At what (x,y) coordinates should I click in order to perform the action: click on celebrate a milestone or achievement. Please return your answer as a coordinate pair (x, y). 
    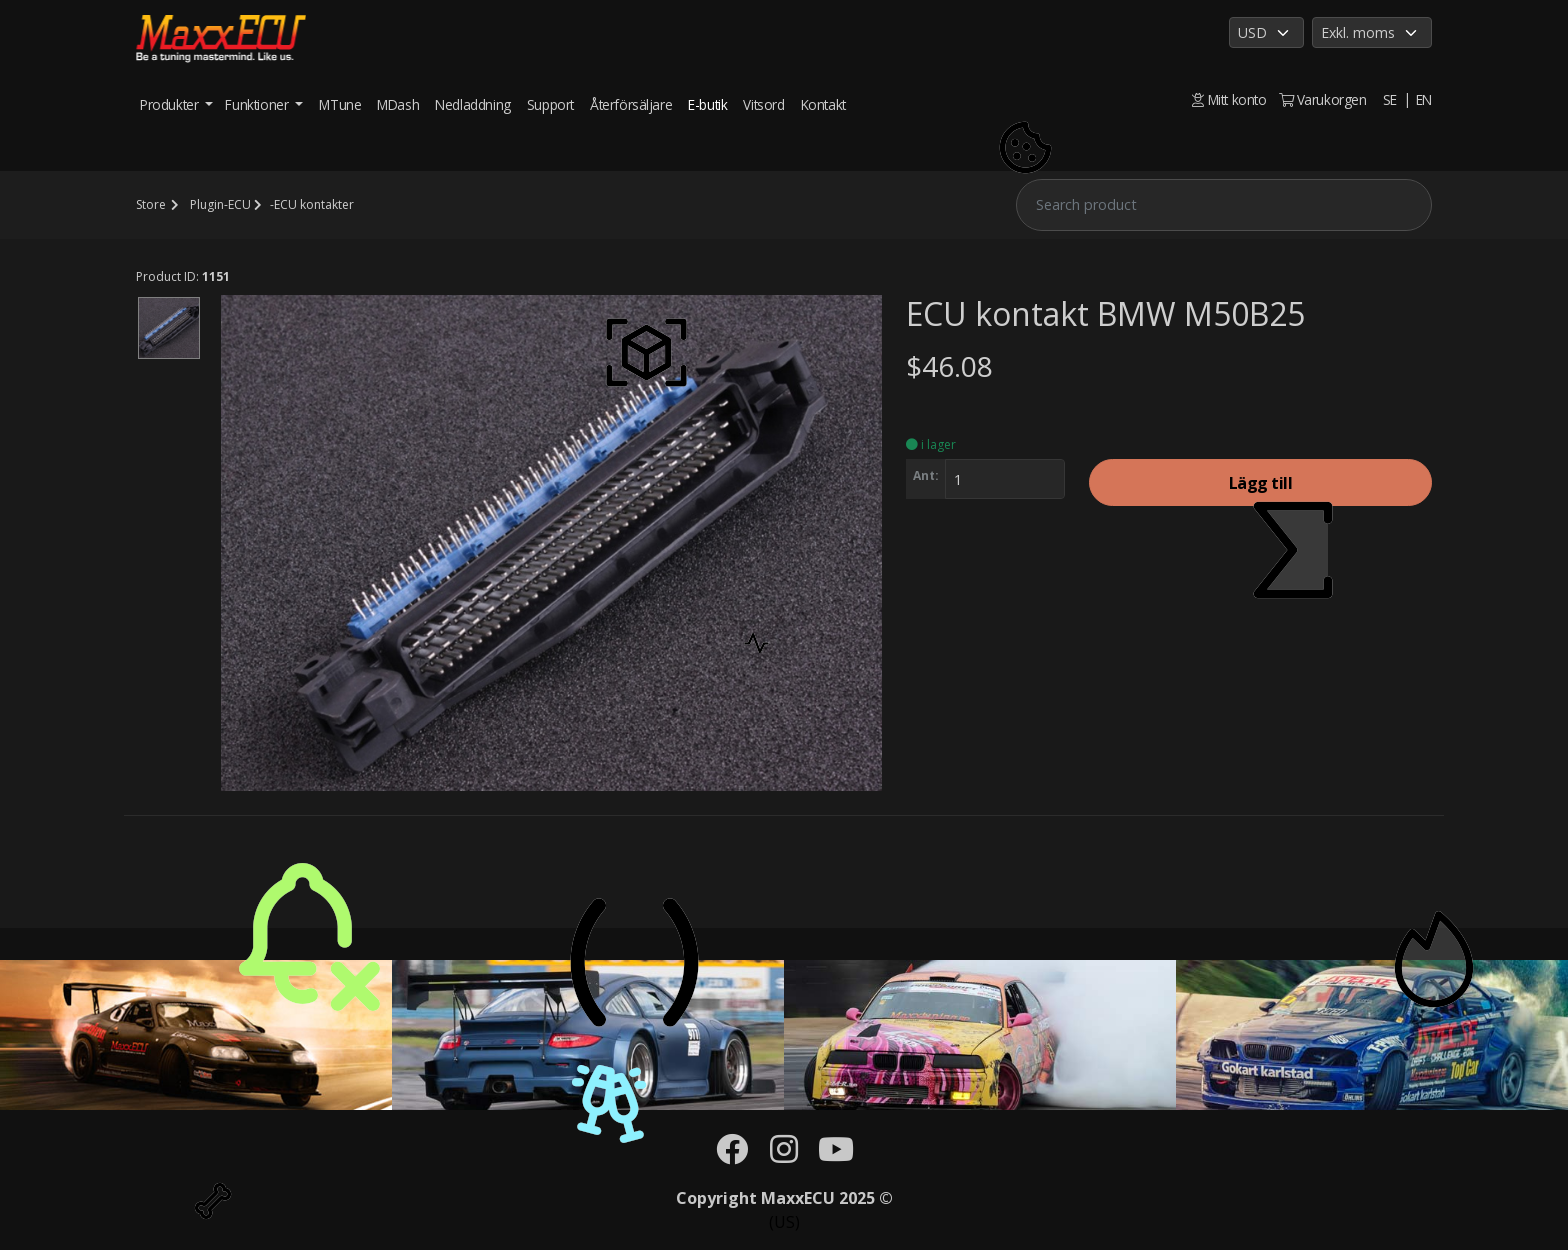
    Looking at the image, I should click on (610, 1103).